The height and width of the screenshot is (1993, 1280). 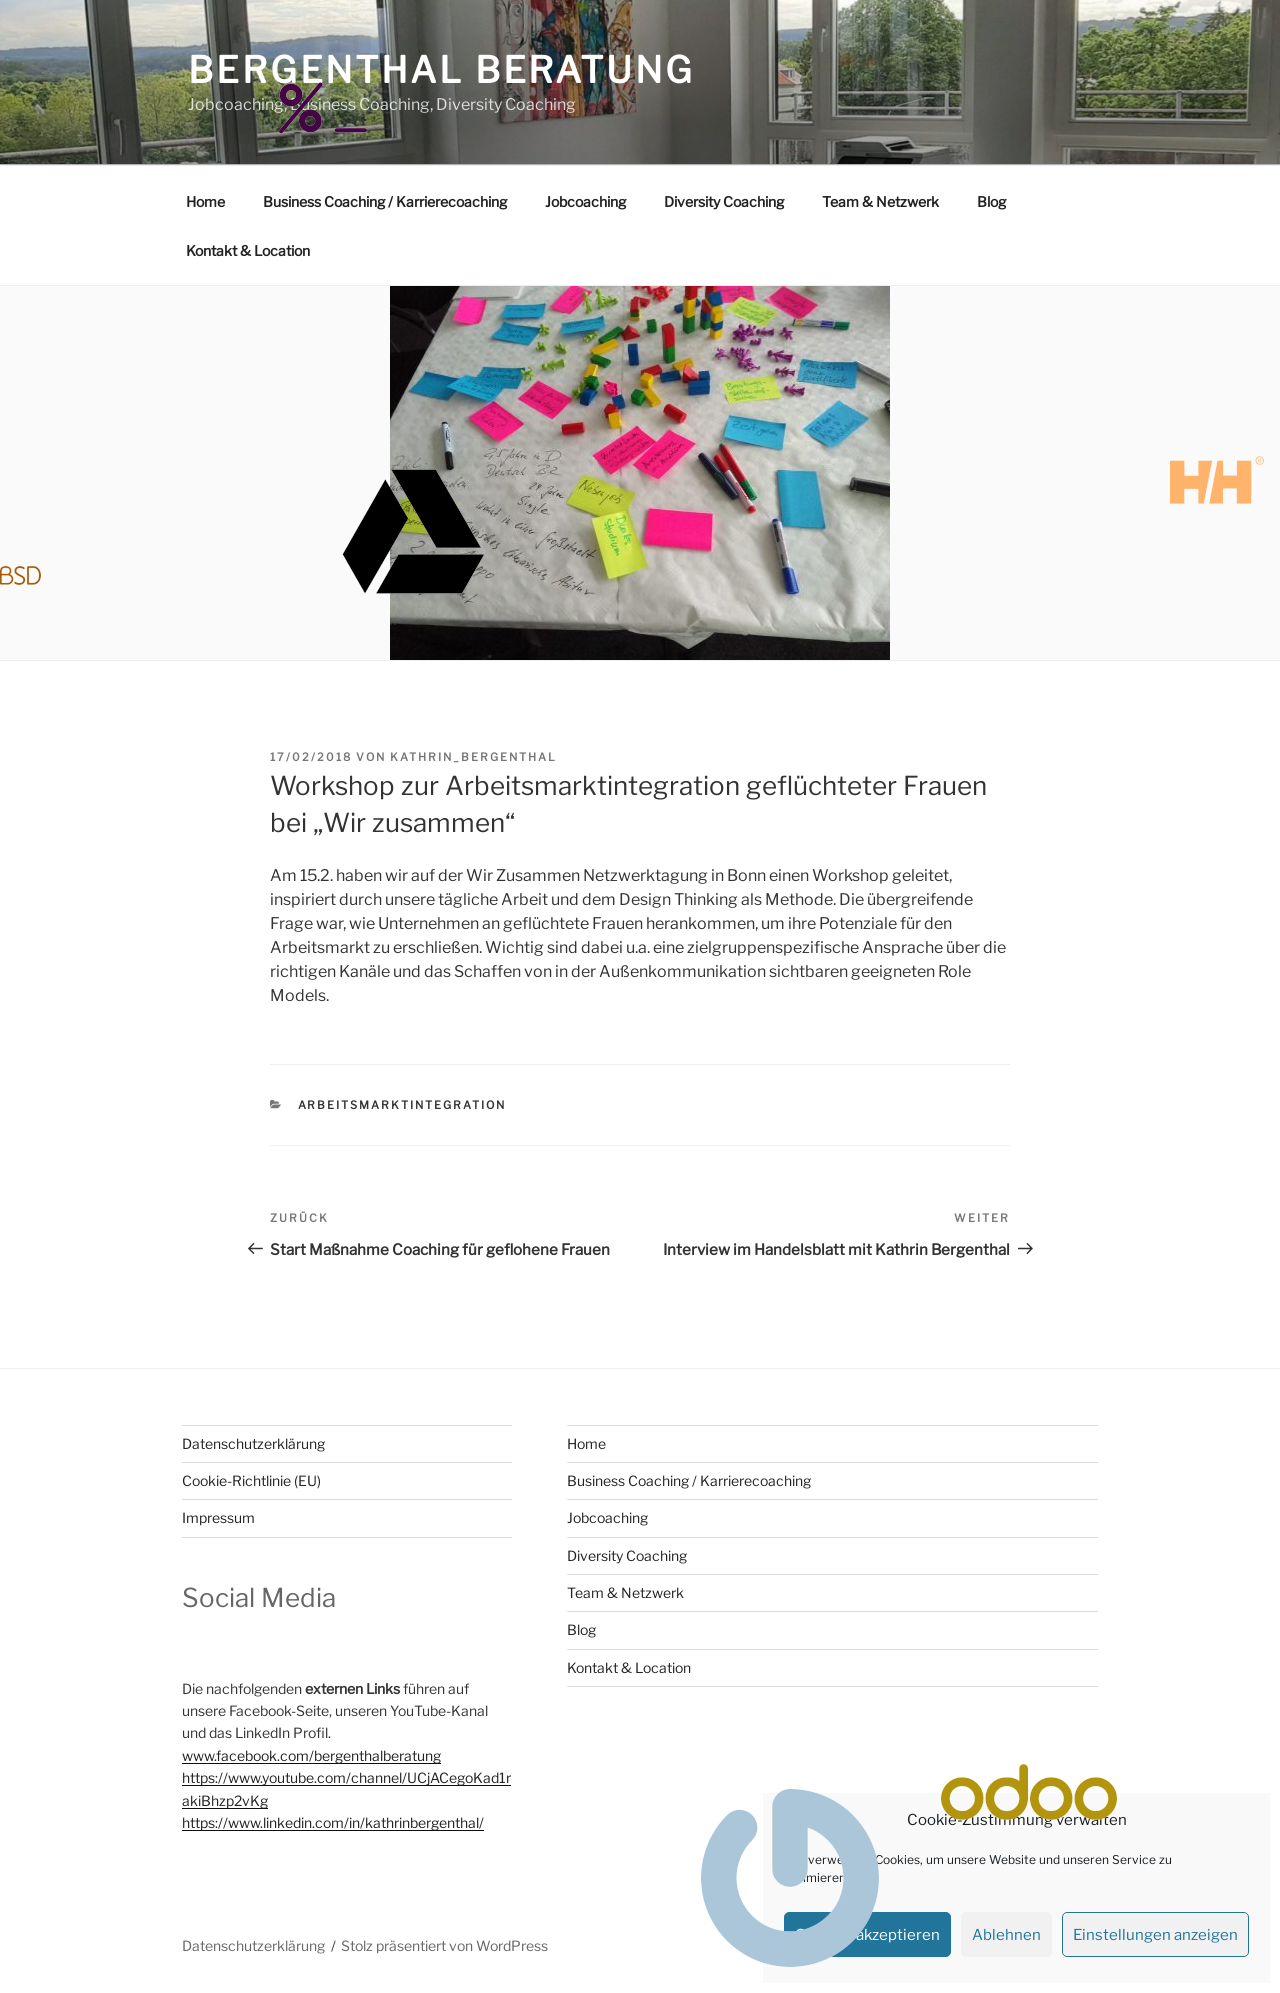 I want to click on open odoo business management app, so click(x=1029, y=1792).